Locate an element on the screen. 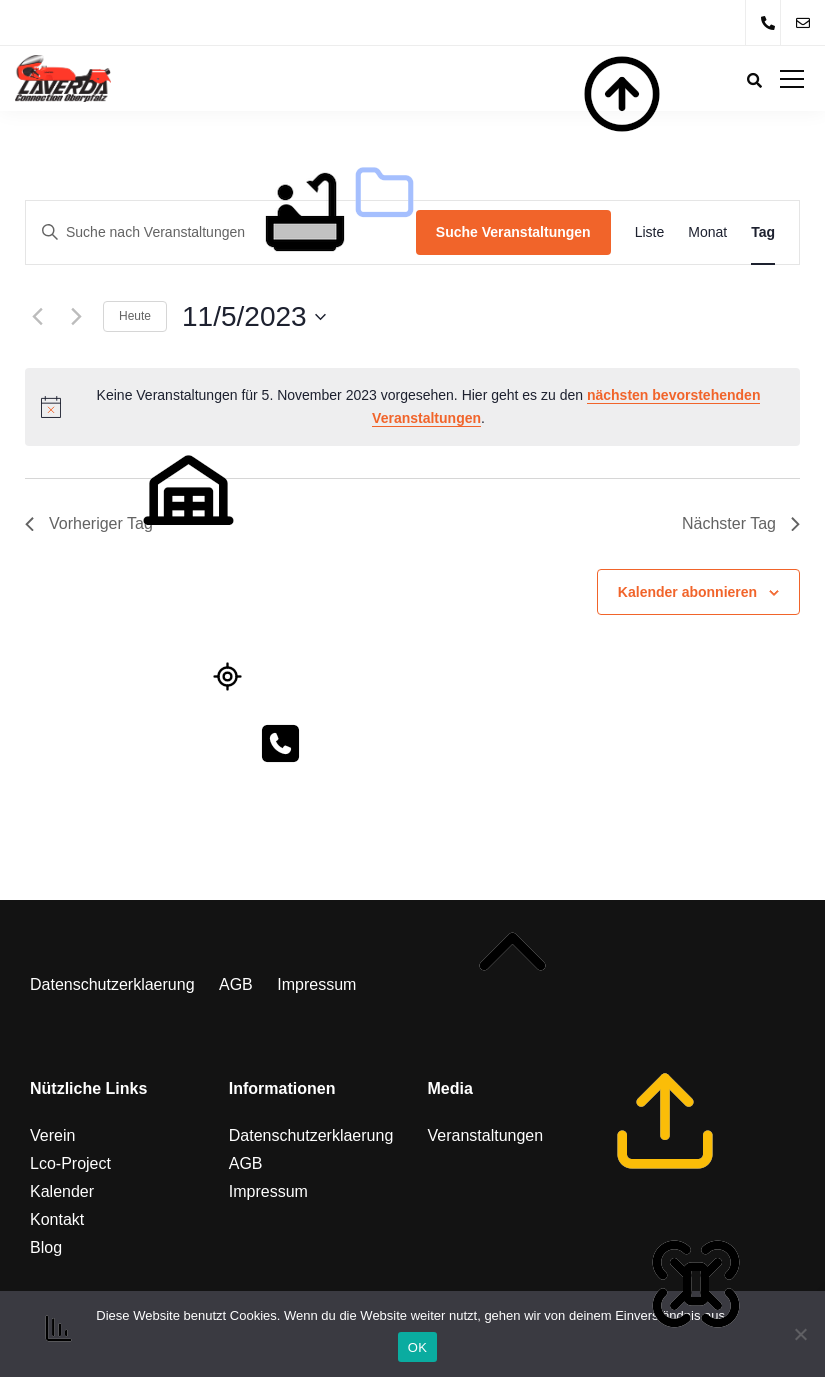  collapse an expanded section is located at coordinates (512, 951).